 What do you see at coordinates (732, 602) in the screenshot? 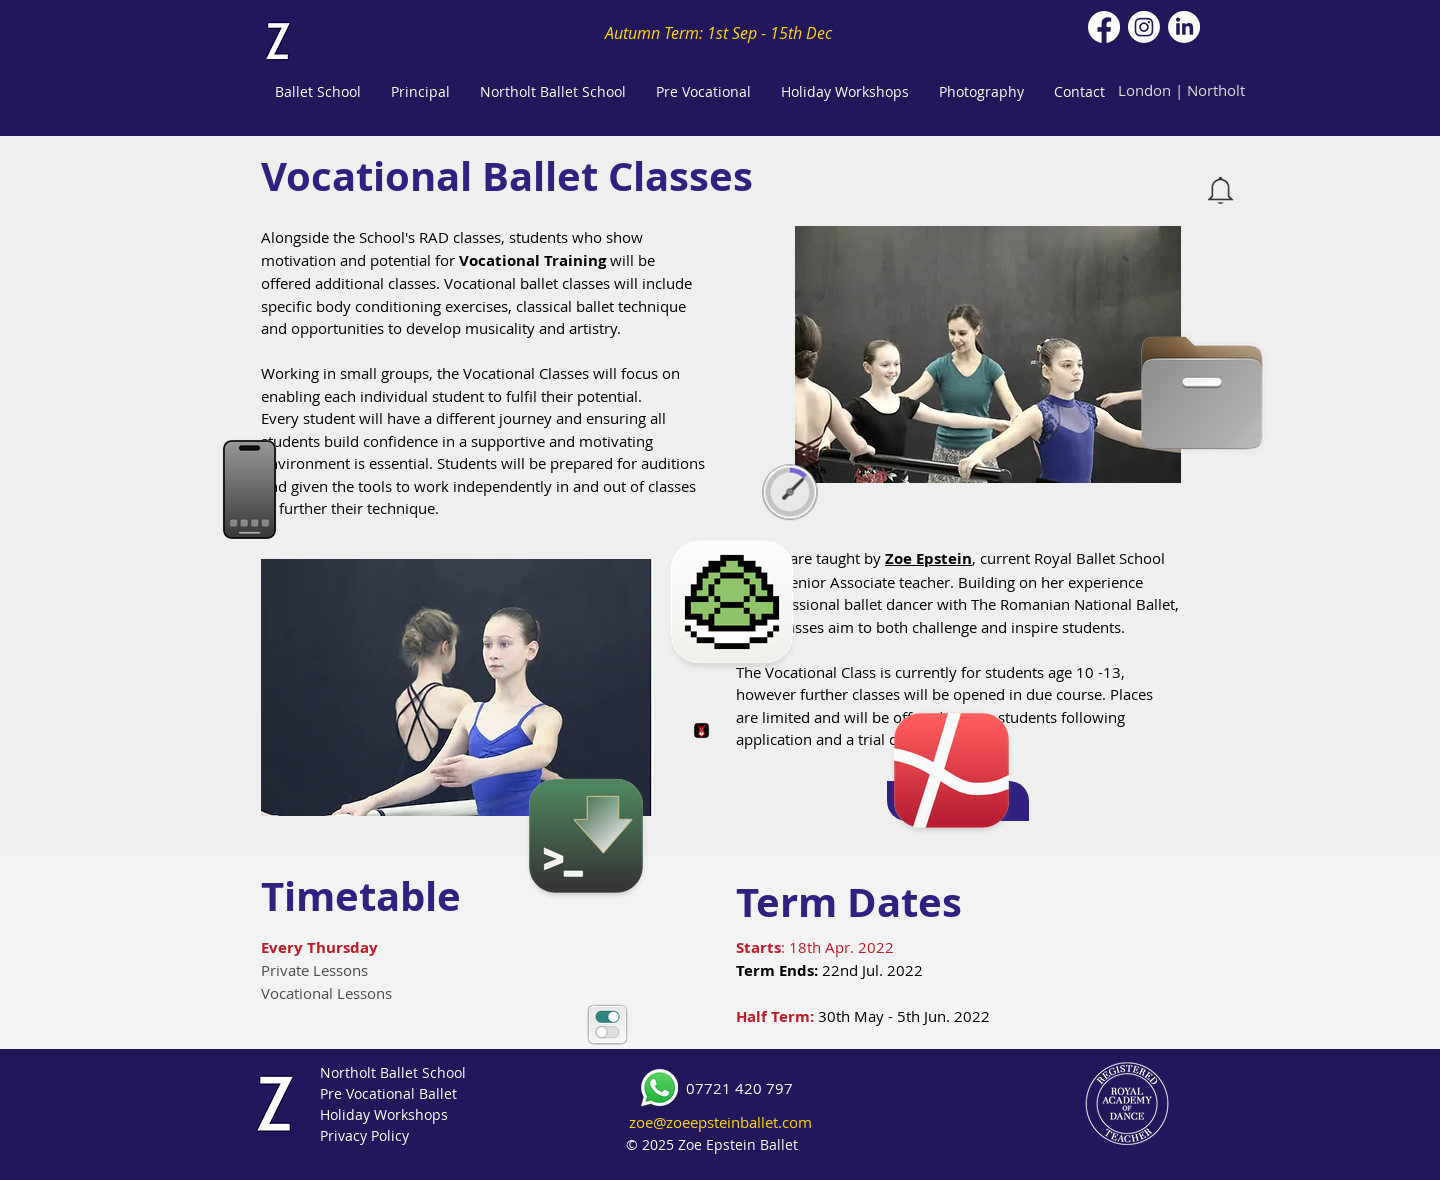
I see `open turtl secure note-taking app` at bounding box center [732, 602].